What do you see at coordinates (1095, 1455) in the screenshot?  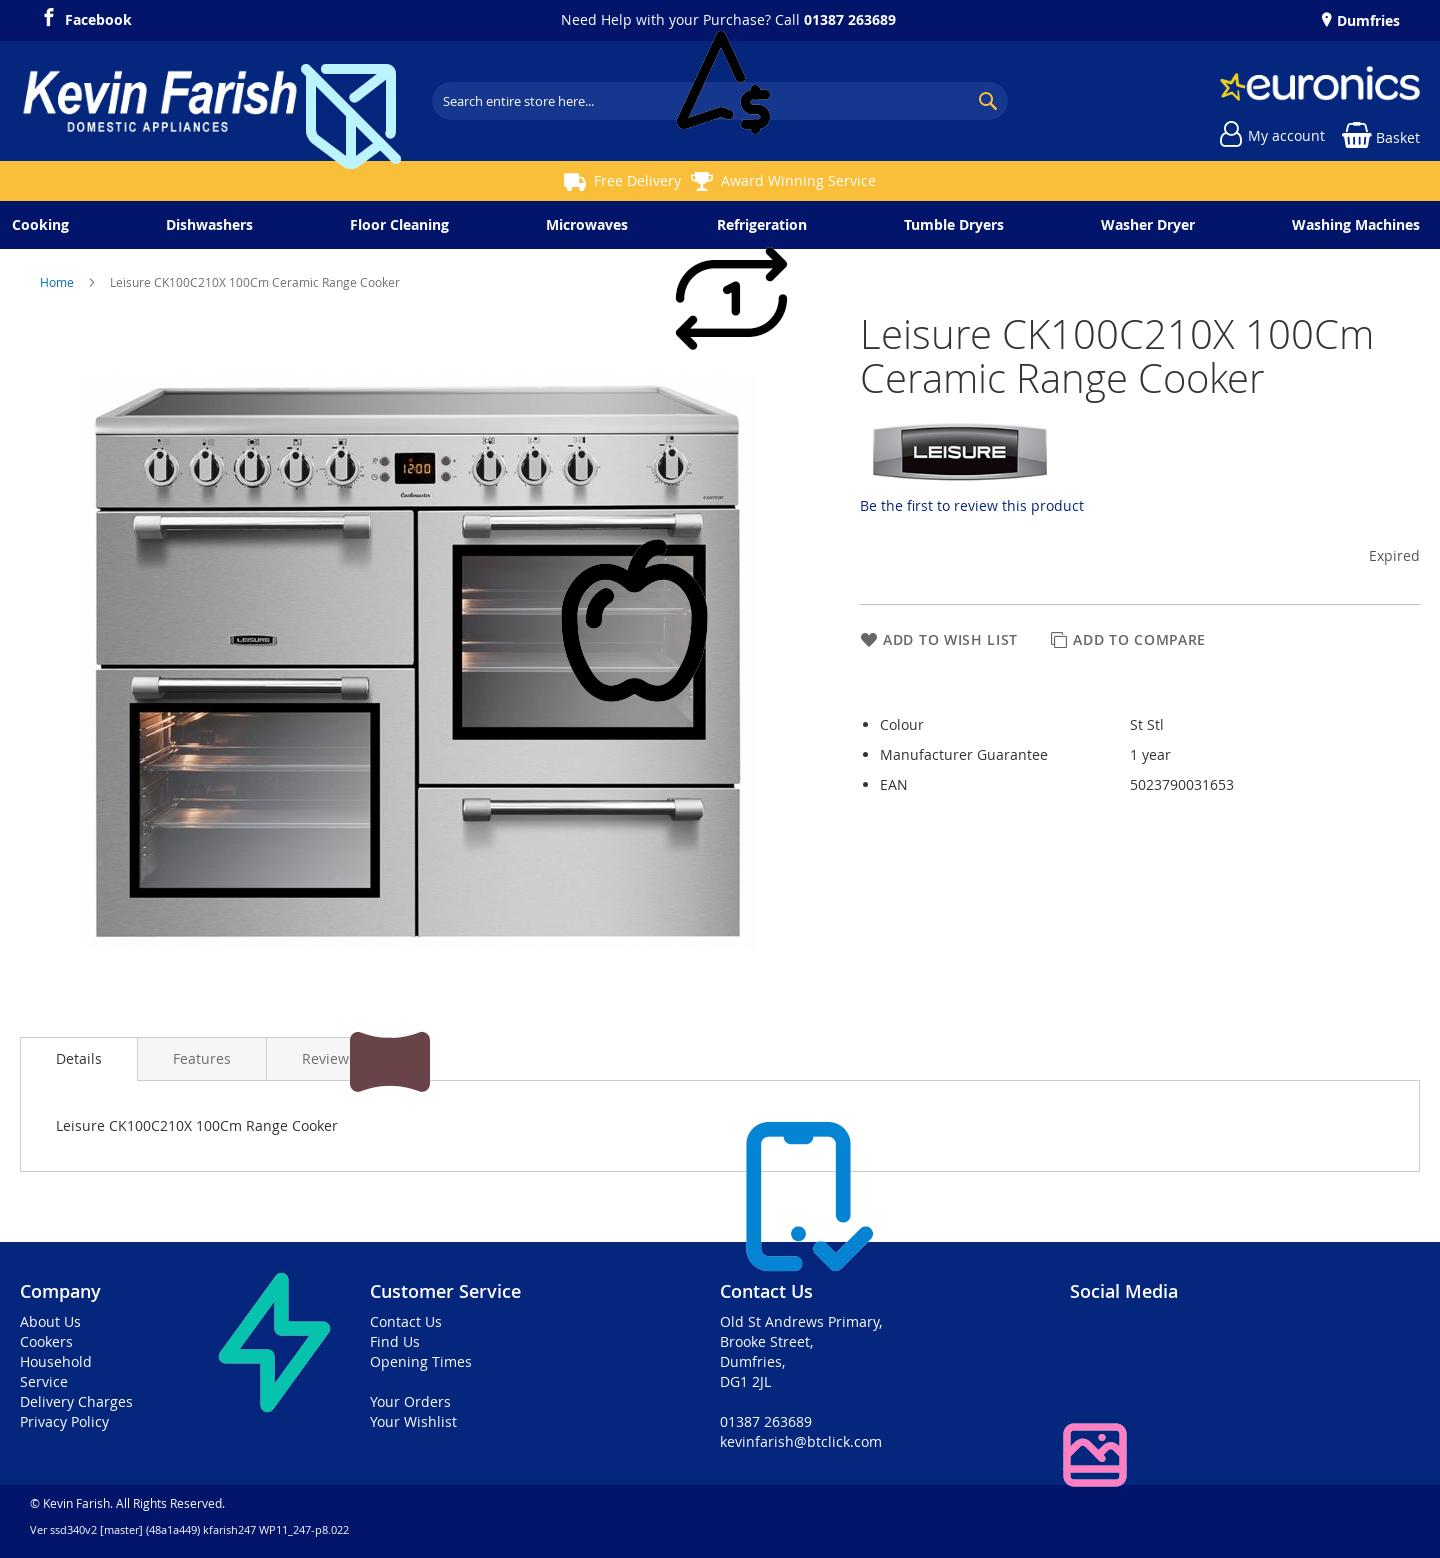 I see `view instant photos or polaroid-style images` at bounding box center [1095, 1455].